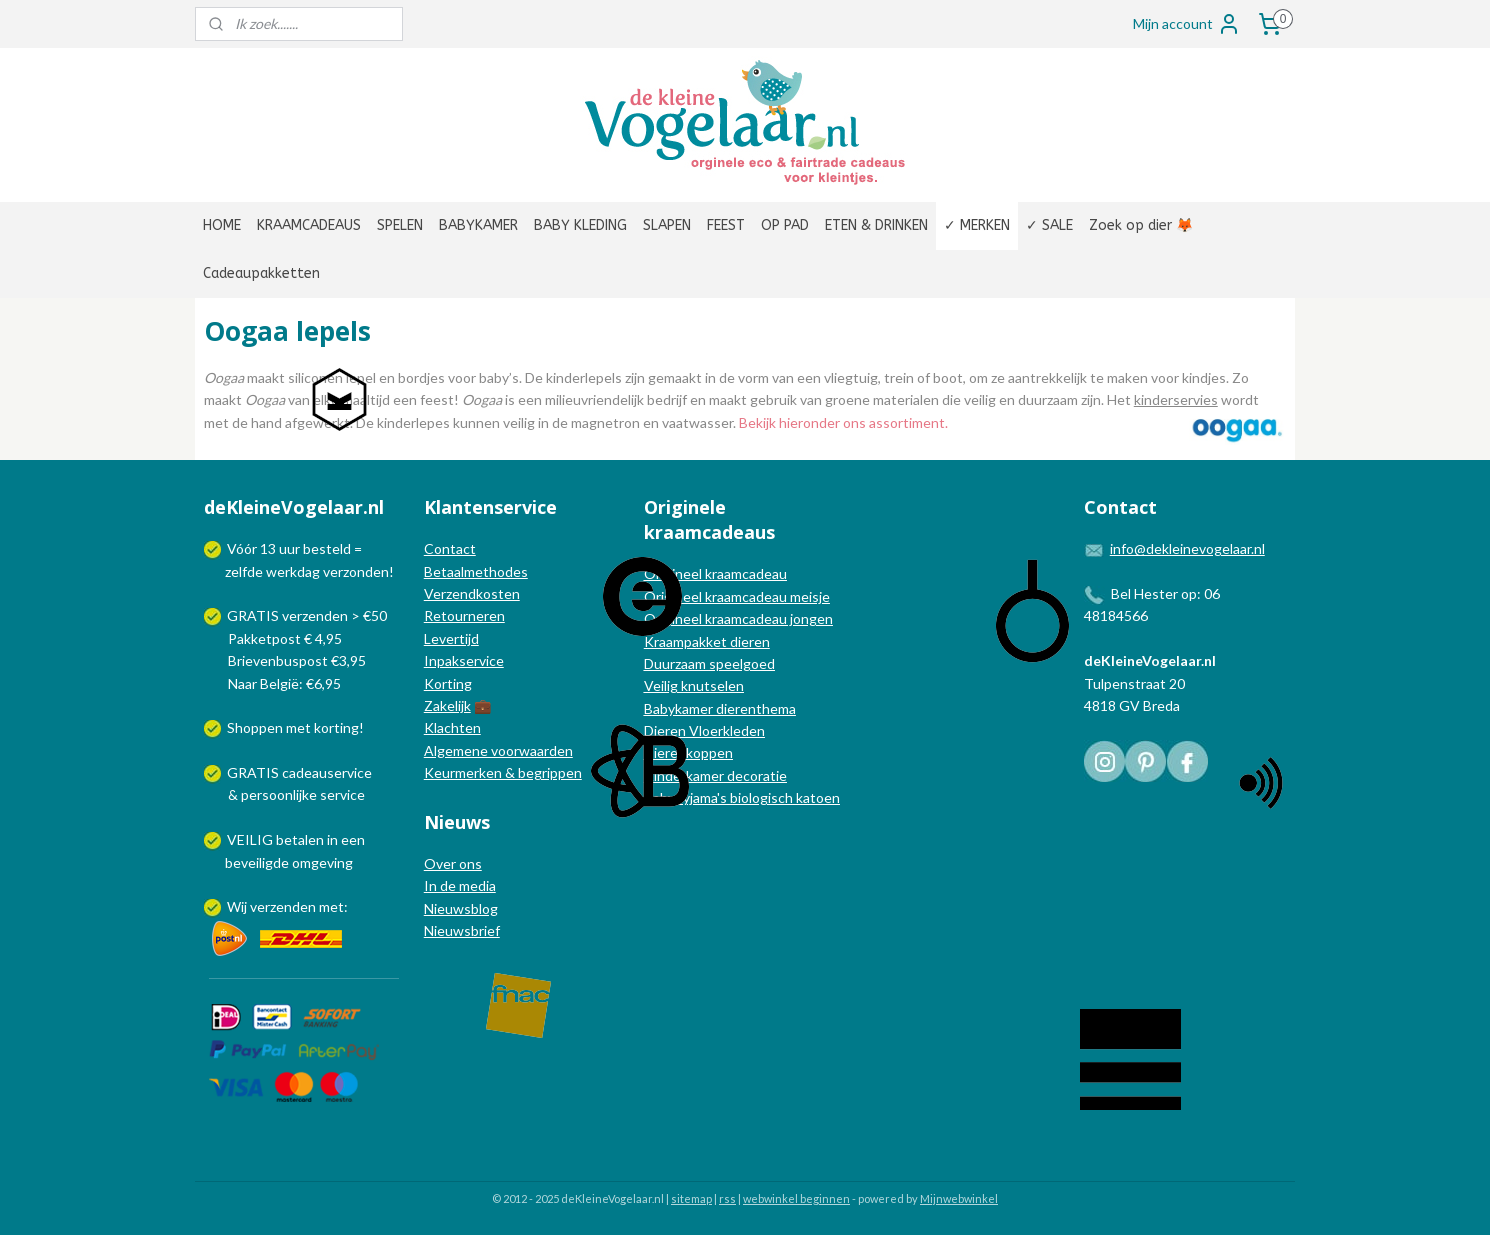 The width and height of the screenshot is (1490, 1235). What do you see at coordinates (1261, 783) in the screenshot?
I see `visit wikiquote website` at bounding box center [1261, 783].